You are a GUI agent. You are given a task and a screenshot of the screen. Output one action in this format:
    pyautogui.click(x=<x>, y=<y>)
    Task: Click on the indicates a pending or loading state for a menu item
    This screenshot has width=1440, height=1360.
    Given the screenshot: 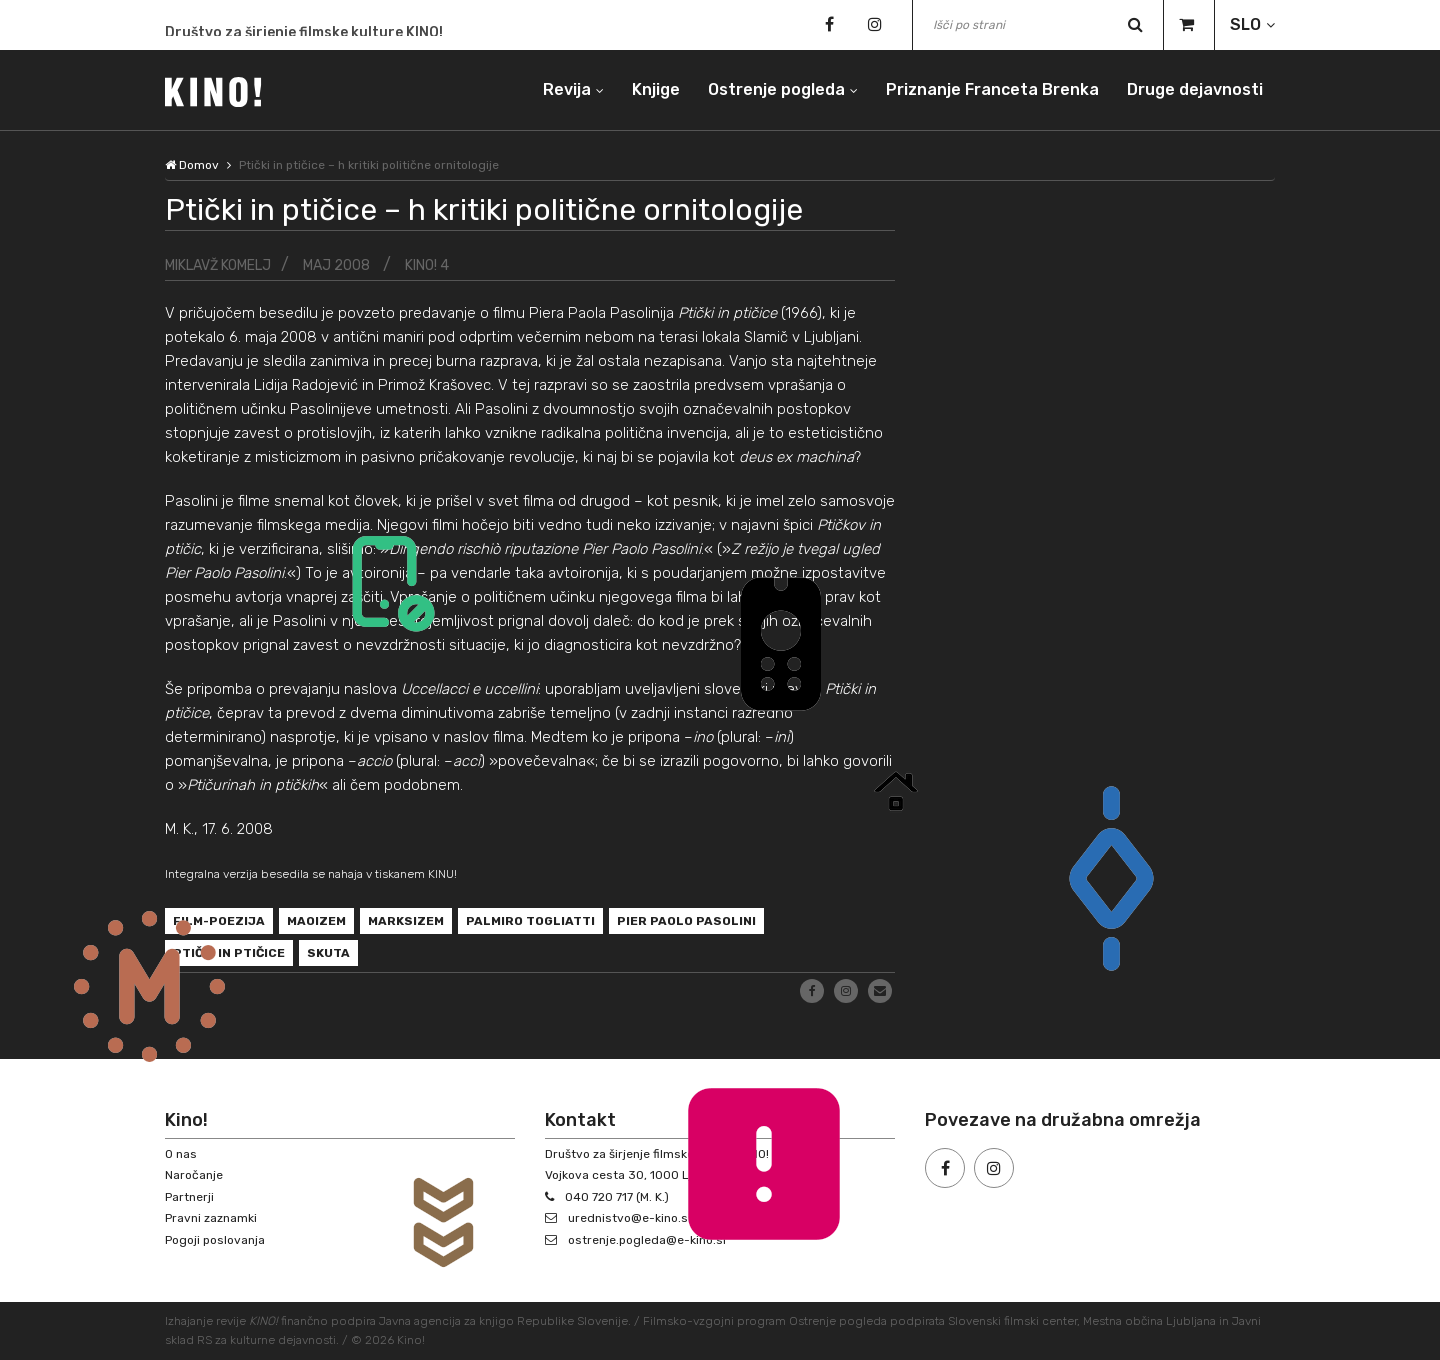 What is the action you would take?
    pyautogui.click(x=149, y=986)
    